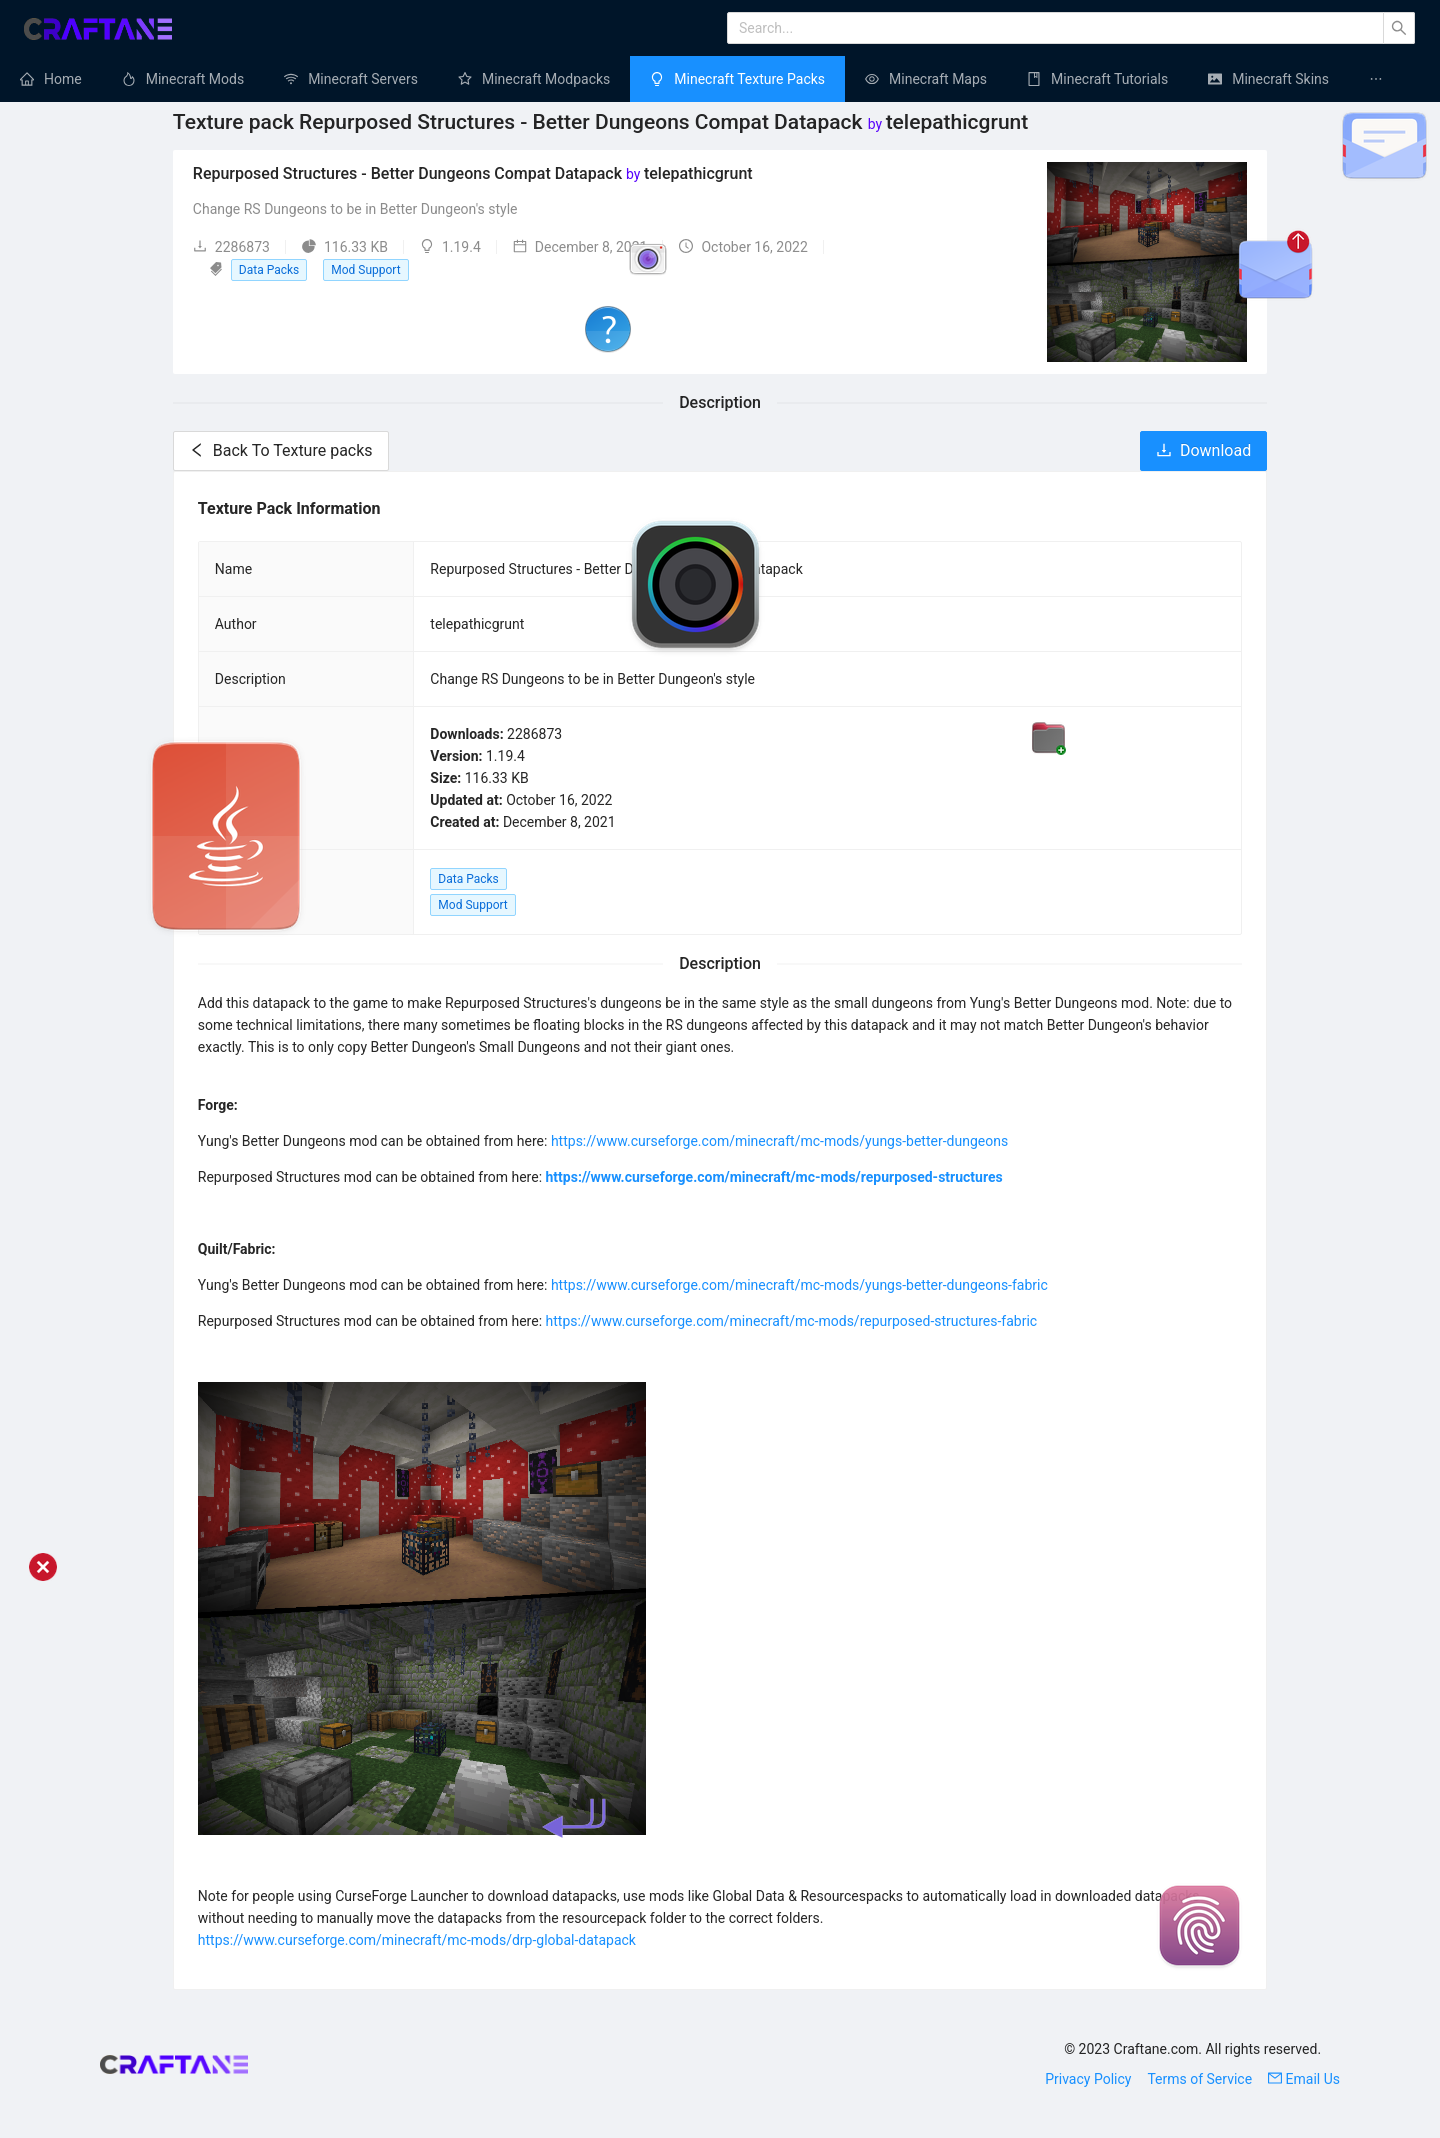  What do you see at coordinates (1275, 269) in the screenshot?
I see `send an email or message` at bounding box center [1275, 269].